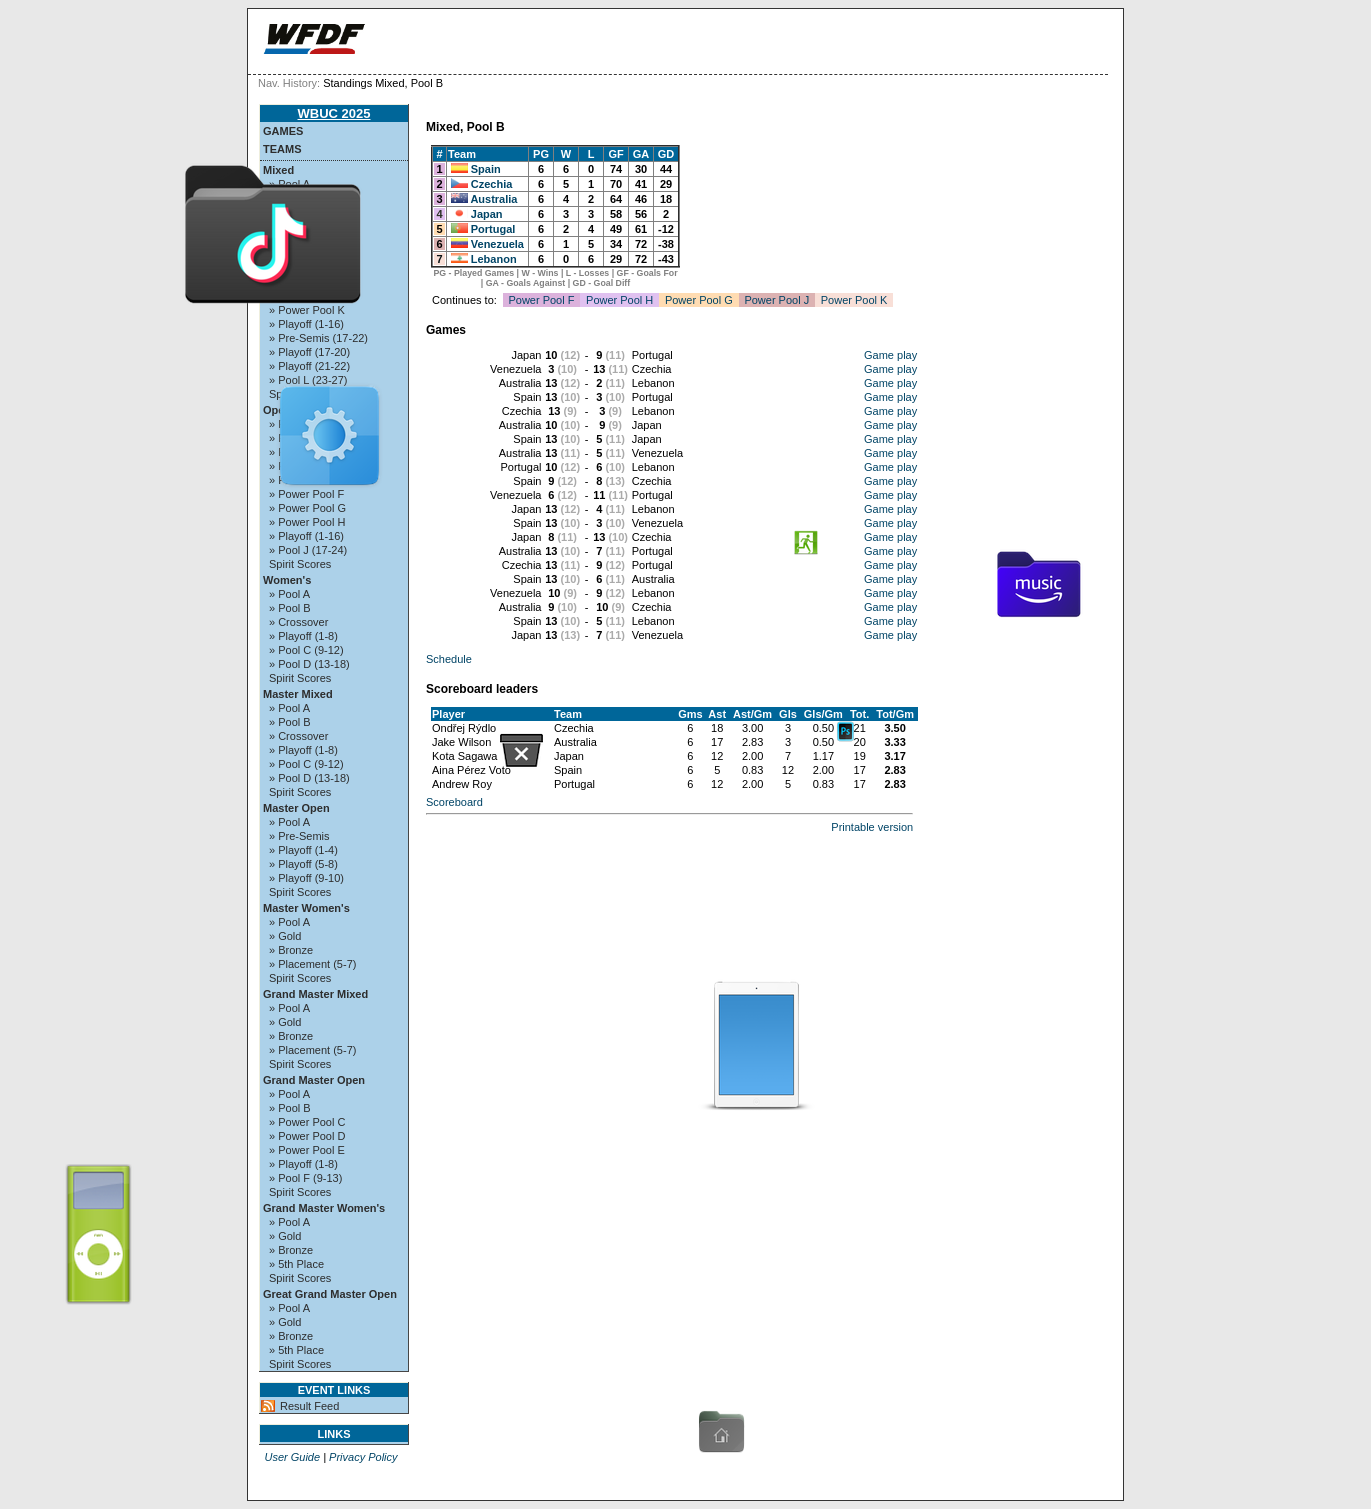  I want to click on iPod nano device in green color, so click(98, 1234).